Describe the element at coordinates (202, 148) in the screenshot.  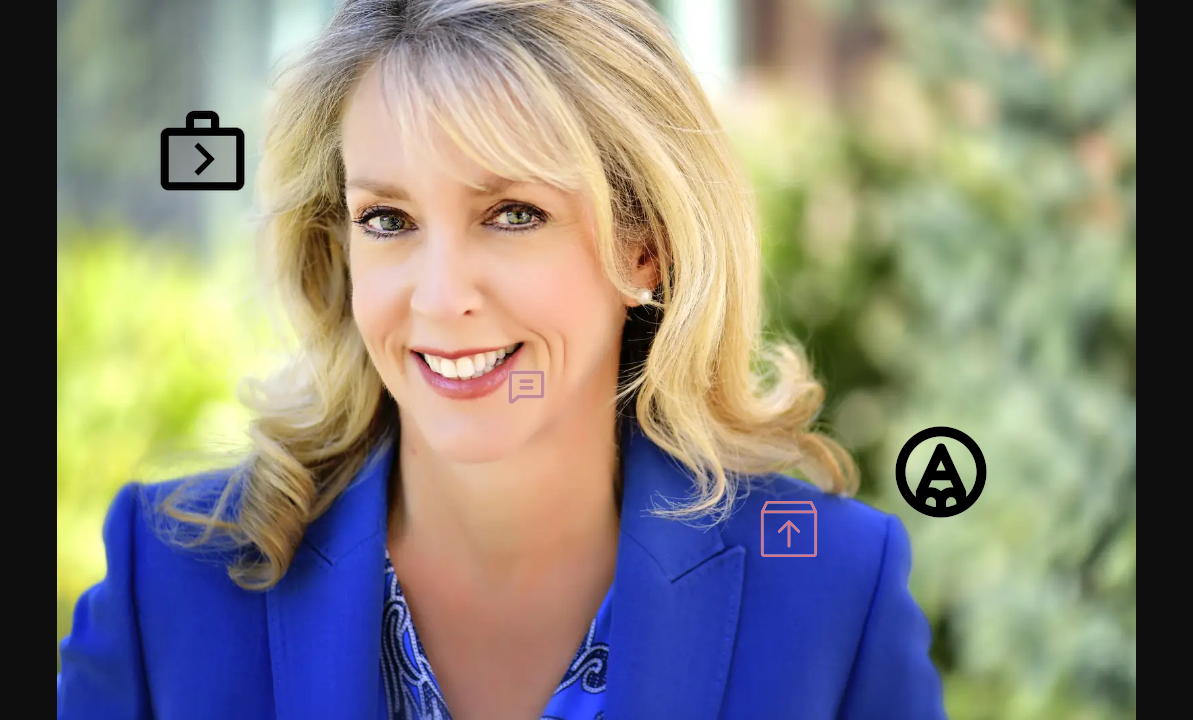
I see `schedule task for next week` at that location.